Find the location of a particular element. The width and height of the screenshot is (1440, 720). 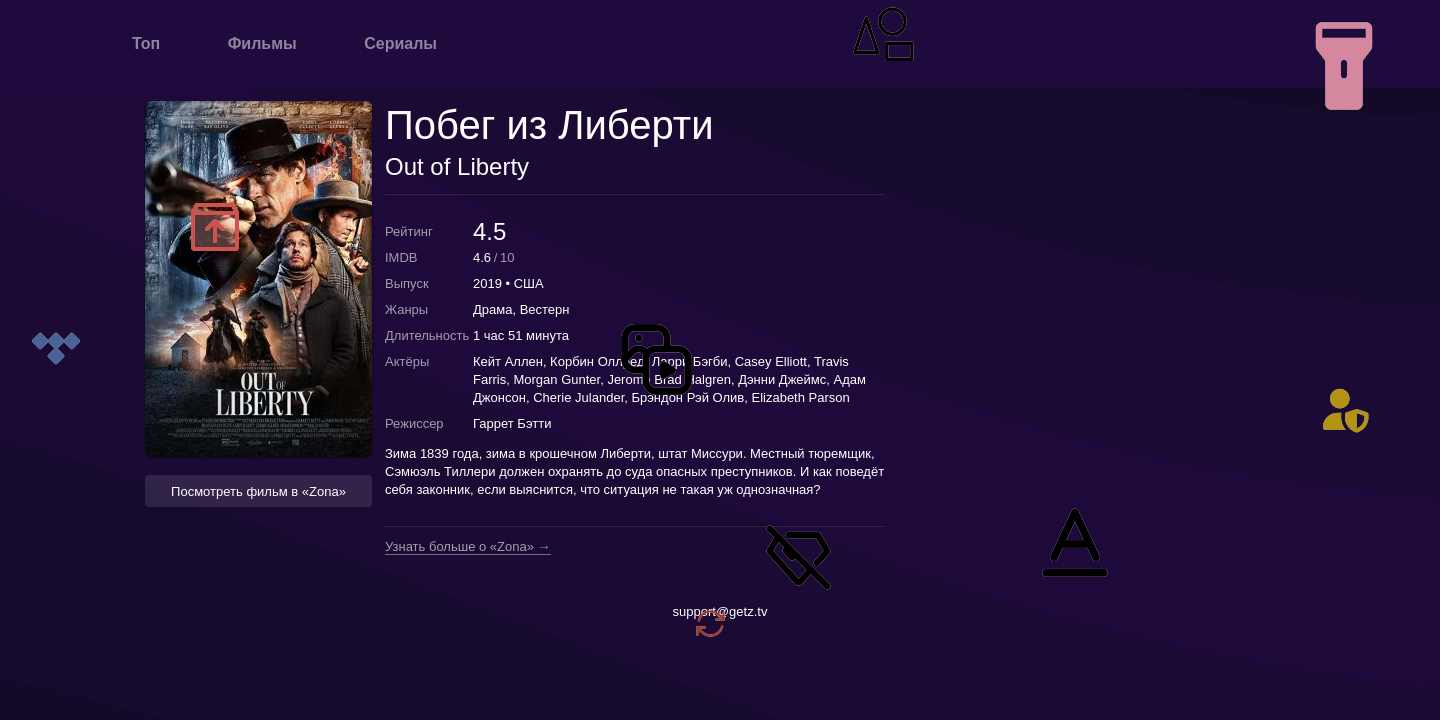

access shape tools or drawing options is located at coordinates (884, 36).